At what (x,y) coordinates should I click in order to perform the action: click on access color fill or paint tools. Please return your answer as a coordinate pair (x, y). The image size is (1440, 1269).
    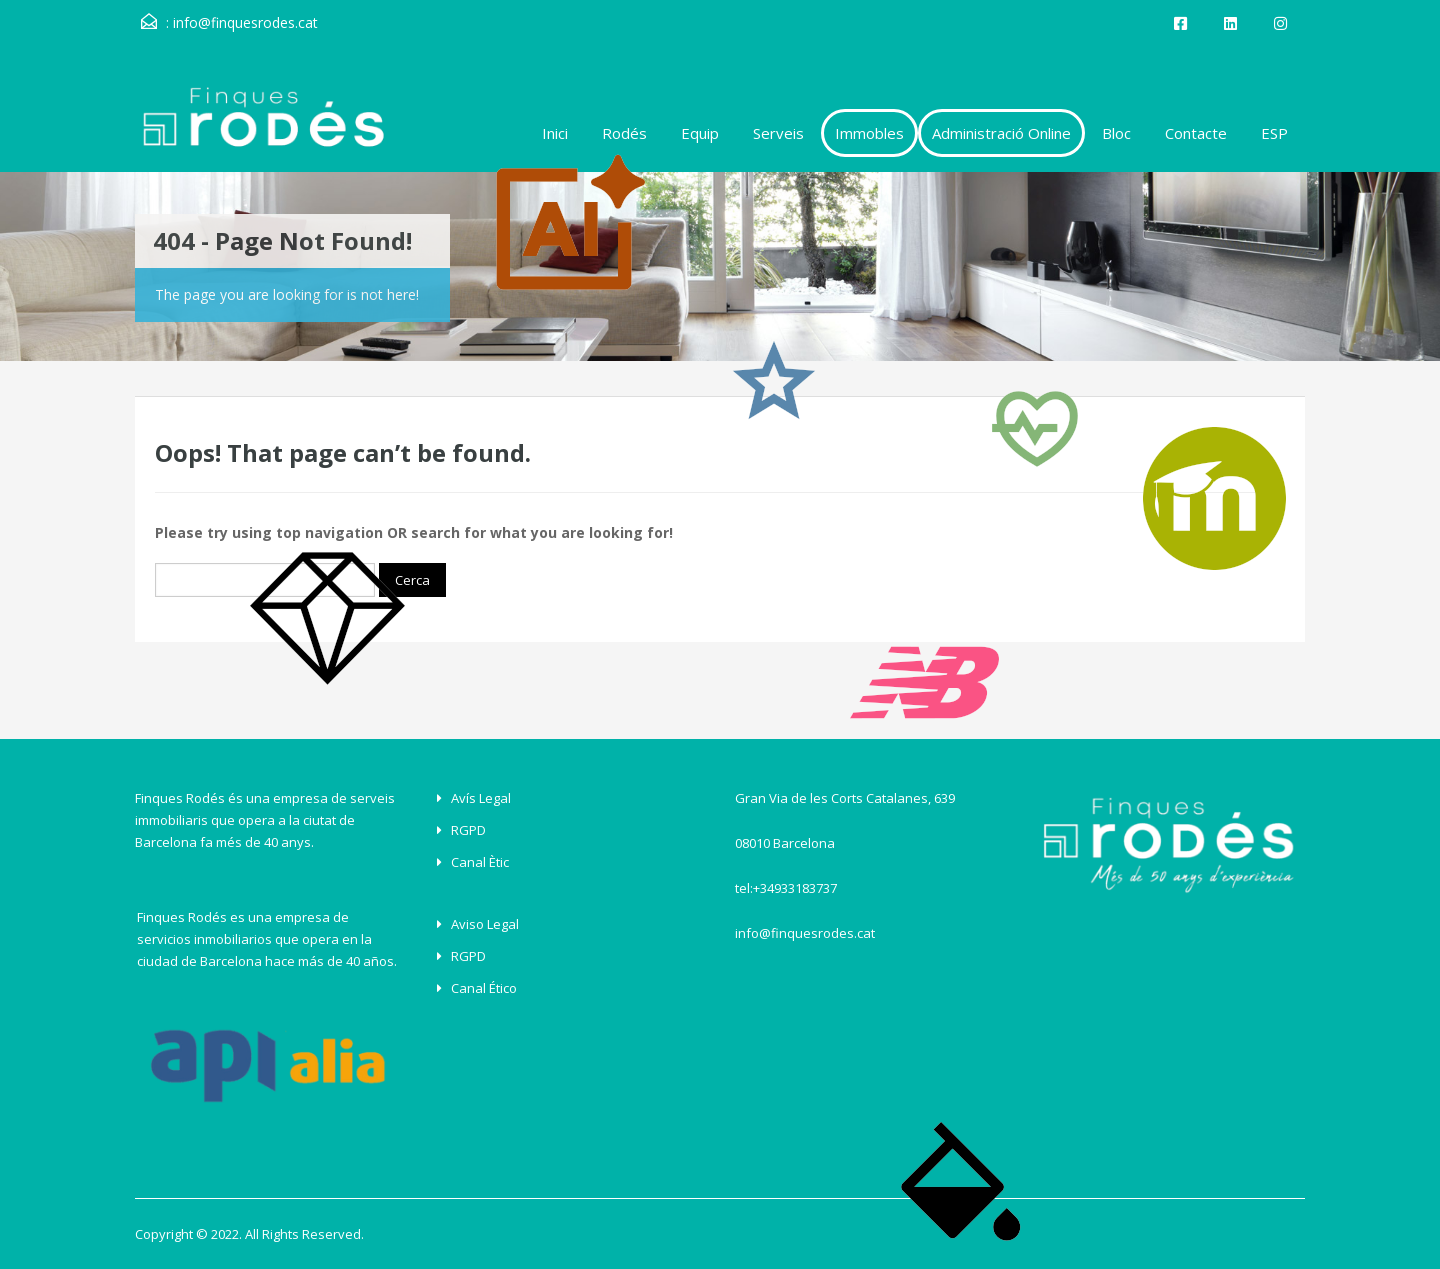
    Looking at the image, I should click on (958, 1181).